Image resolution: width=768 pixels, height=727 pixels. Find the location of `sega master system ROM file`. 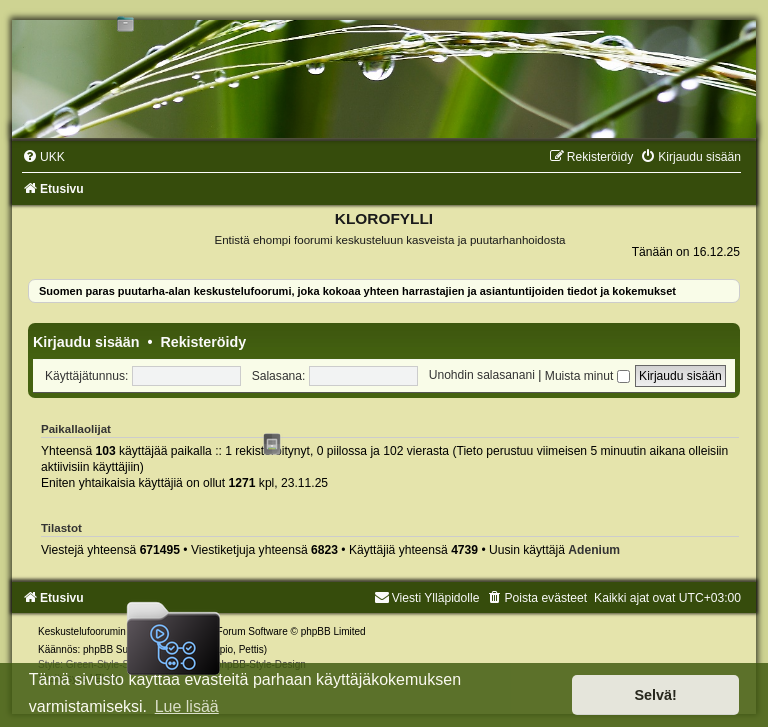

sega master system ROM file is located at coordinates (272, 444).